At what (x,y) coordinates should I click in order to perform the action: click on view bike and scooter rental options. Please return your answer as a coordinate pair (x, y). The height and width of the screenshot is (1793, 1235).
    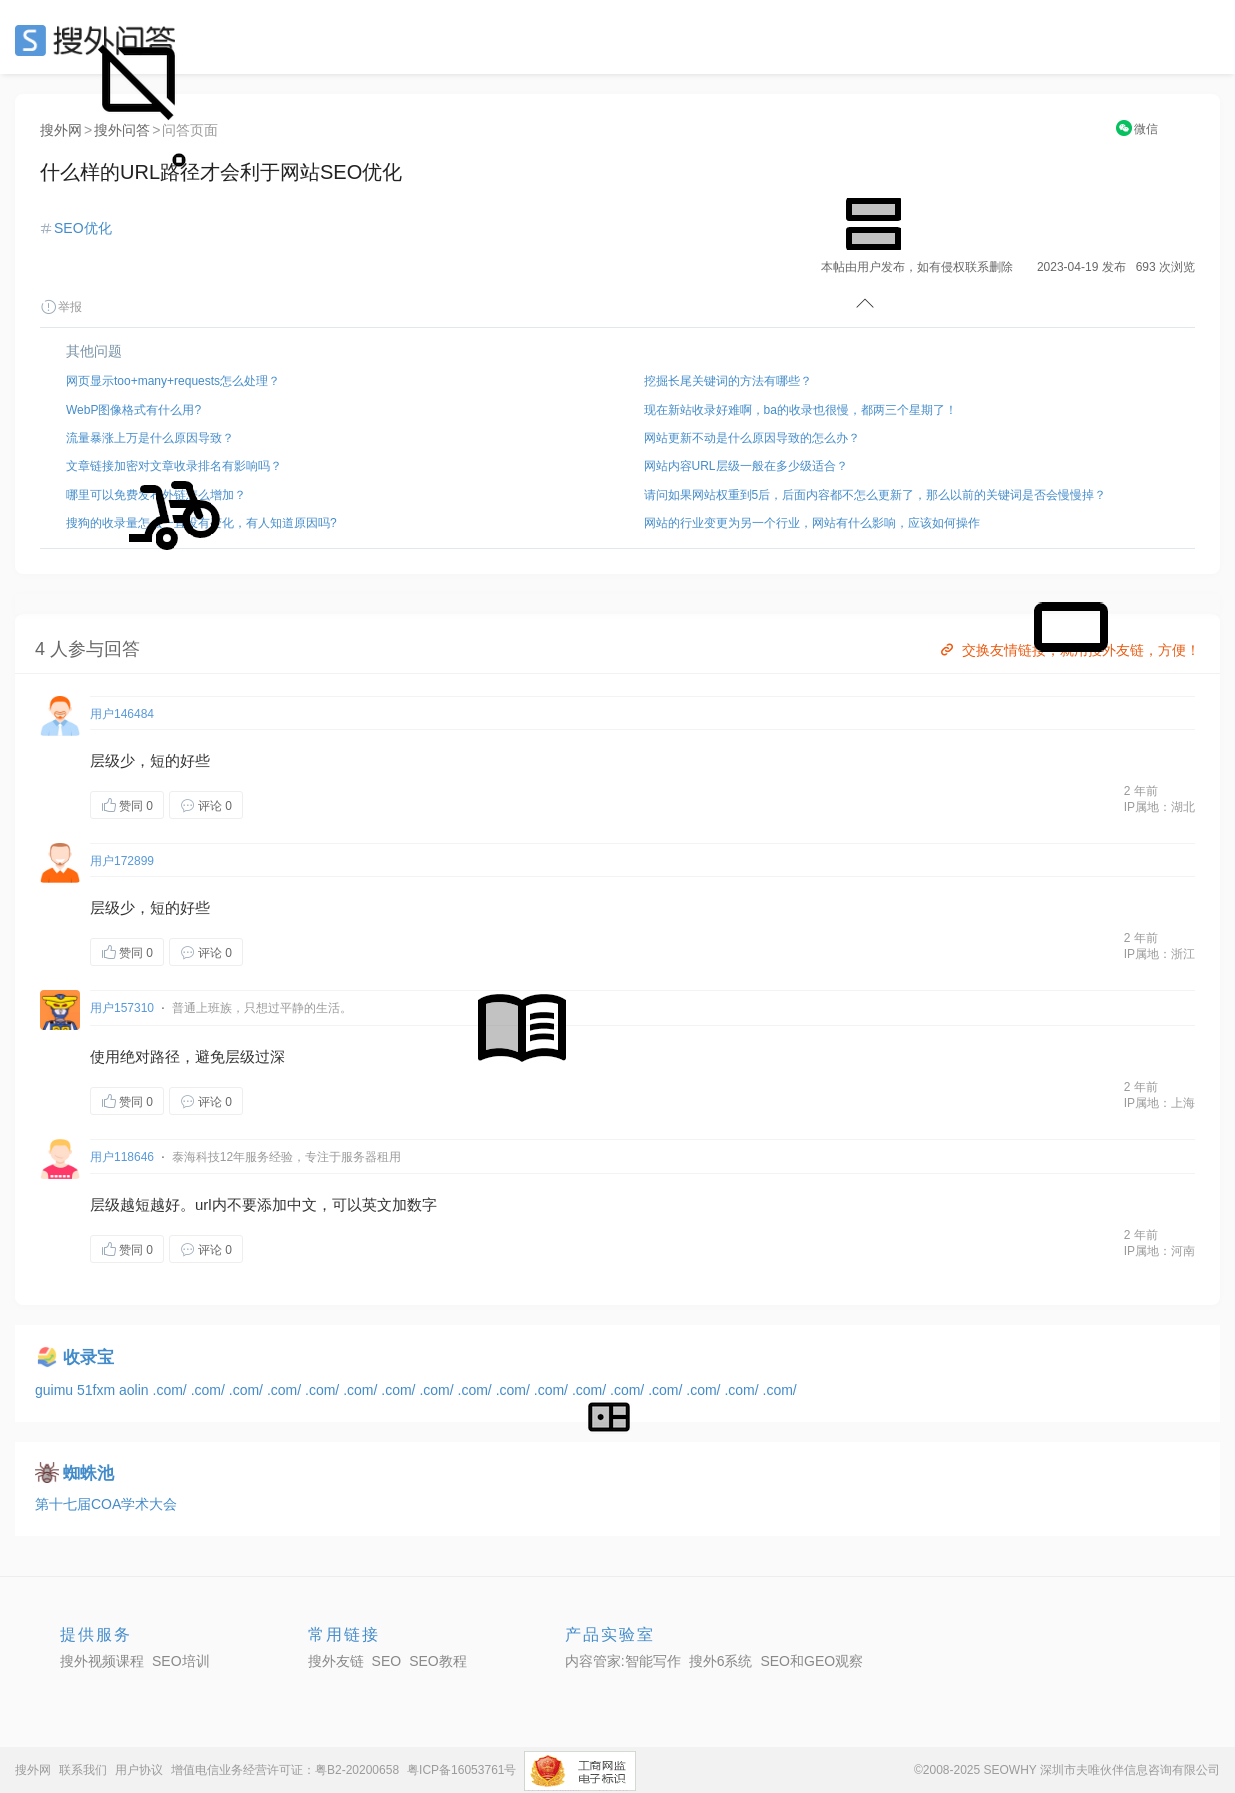
    Looking at the image, I should click on (174, 515).